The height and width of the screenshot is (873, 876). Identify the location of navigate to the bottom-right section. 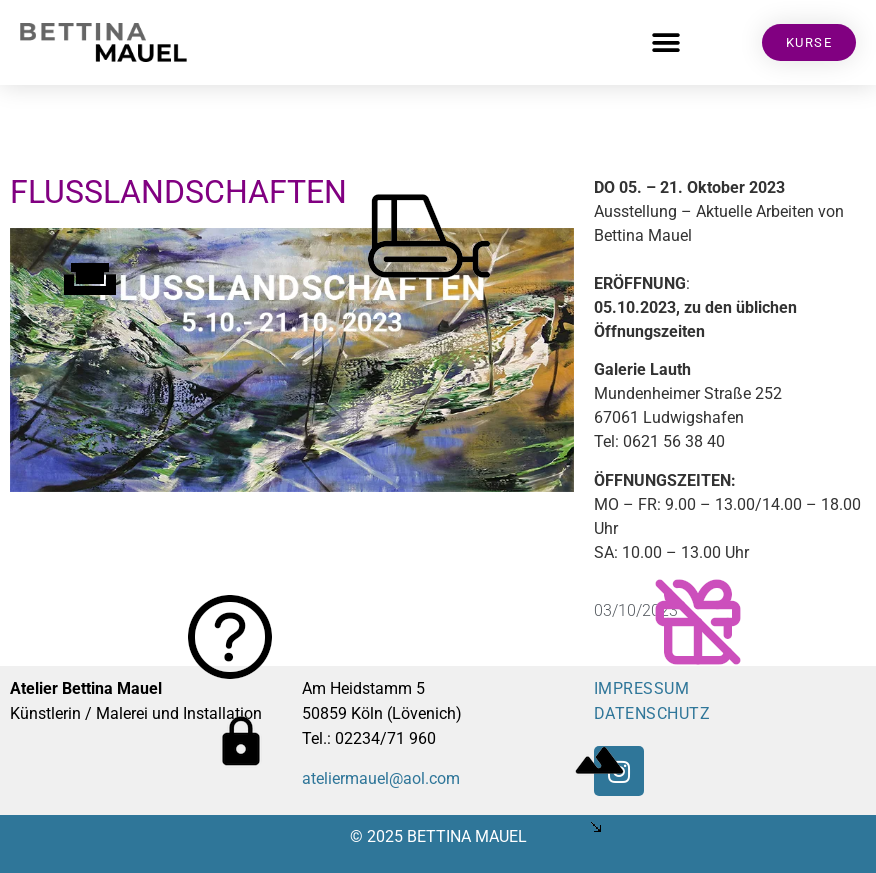
(596, 827).